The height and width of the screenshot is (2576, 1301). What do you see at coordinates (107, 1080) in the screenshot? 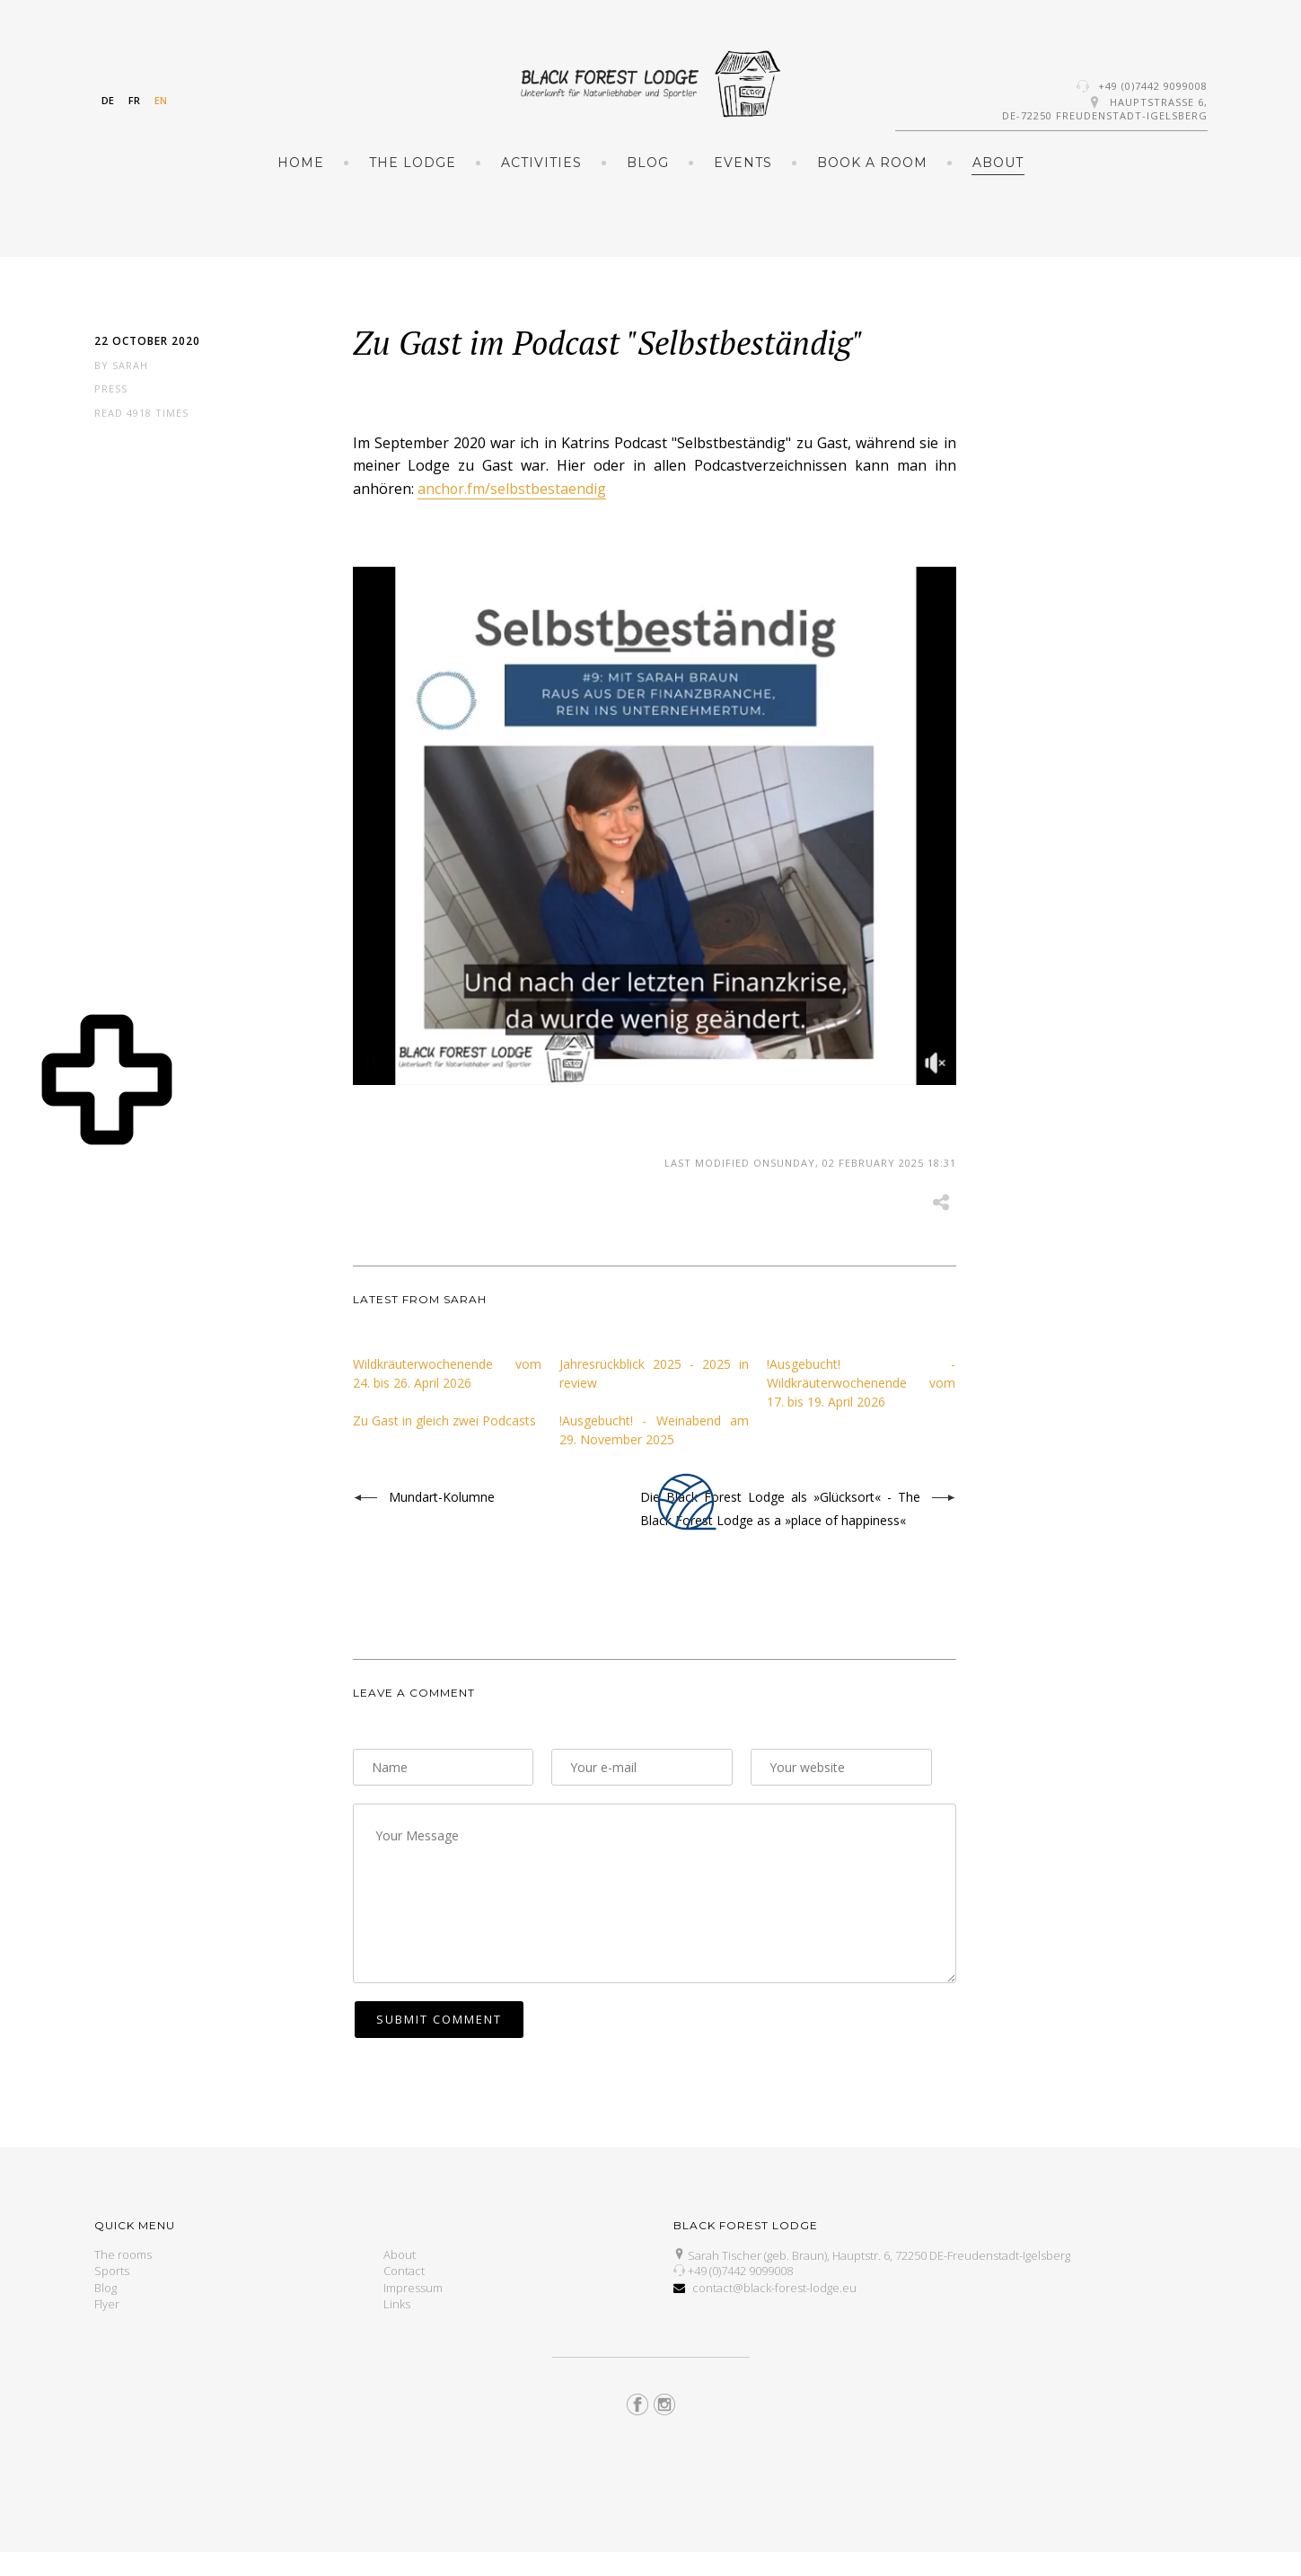
I see `access health or medical information` at bounding box center [107, 1080].